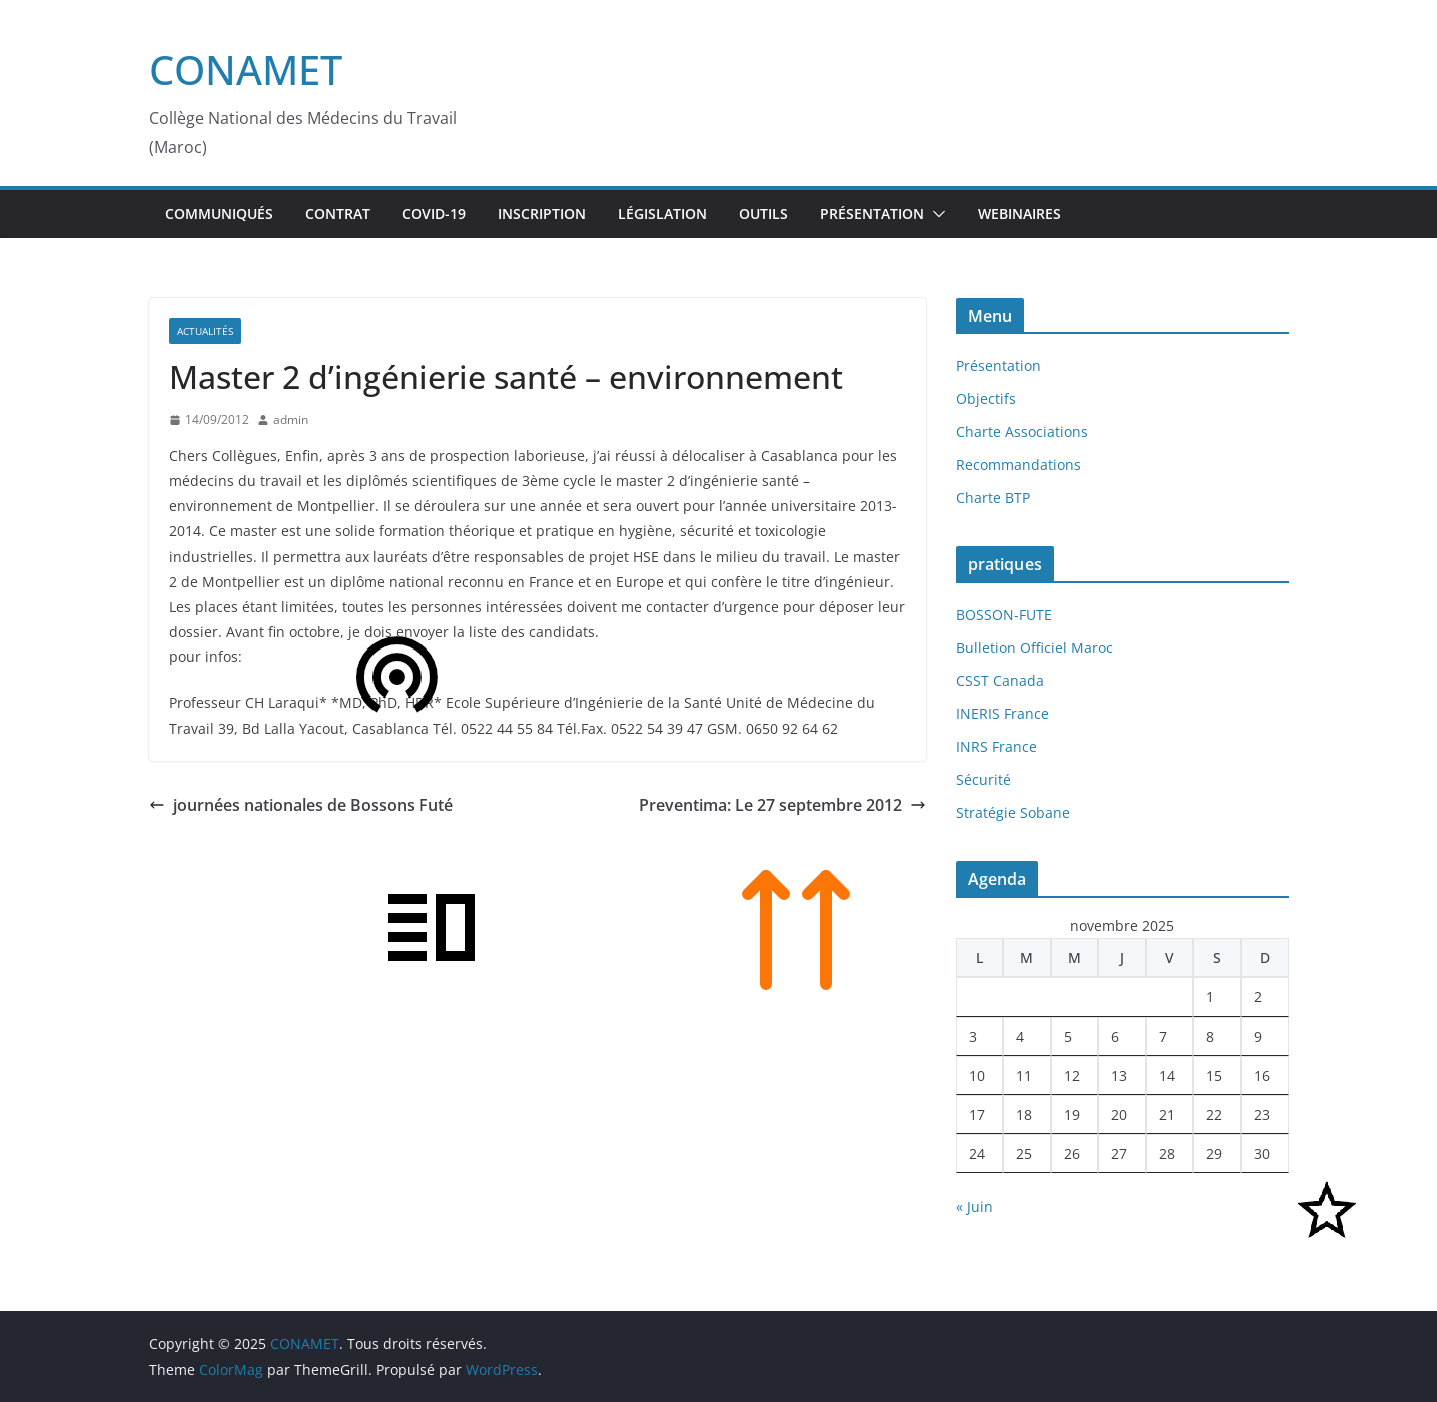 The height and width of the screenshot is (1402, 1437). I want to click on sort items in ascending order, so click(796, 930).